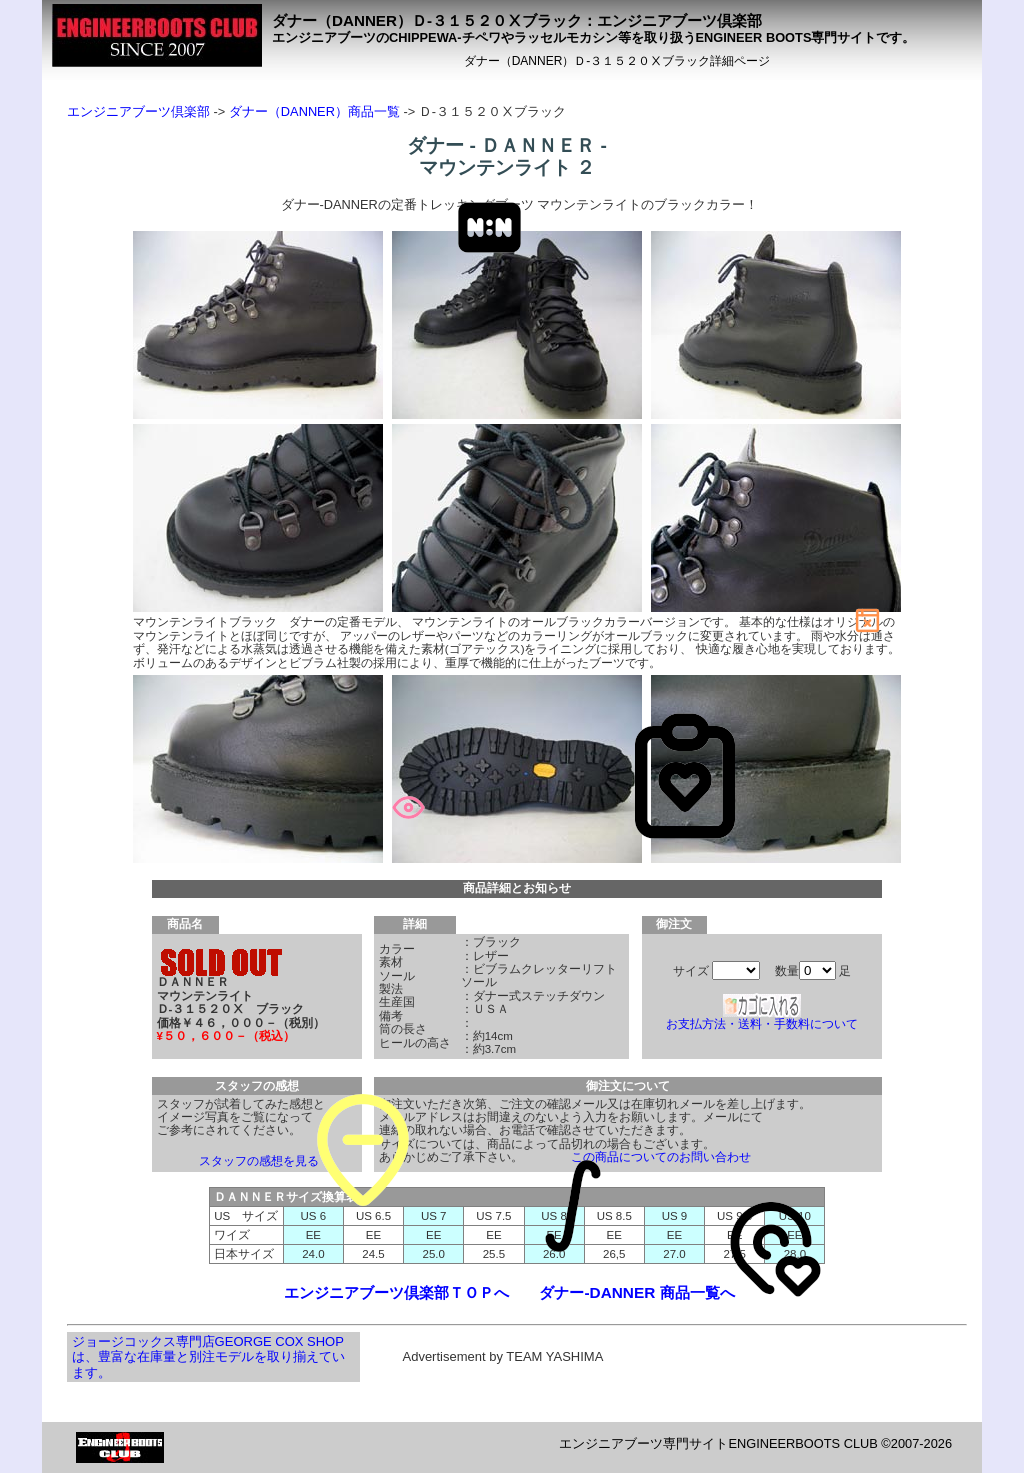  I want to click on access integral calculus tools, so click(573, 1206).